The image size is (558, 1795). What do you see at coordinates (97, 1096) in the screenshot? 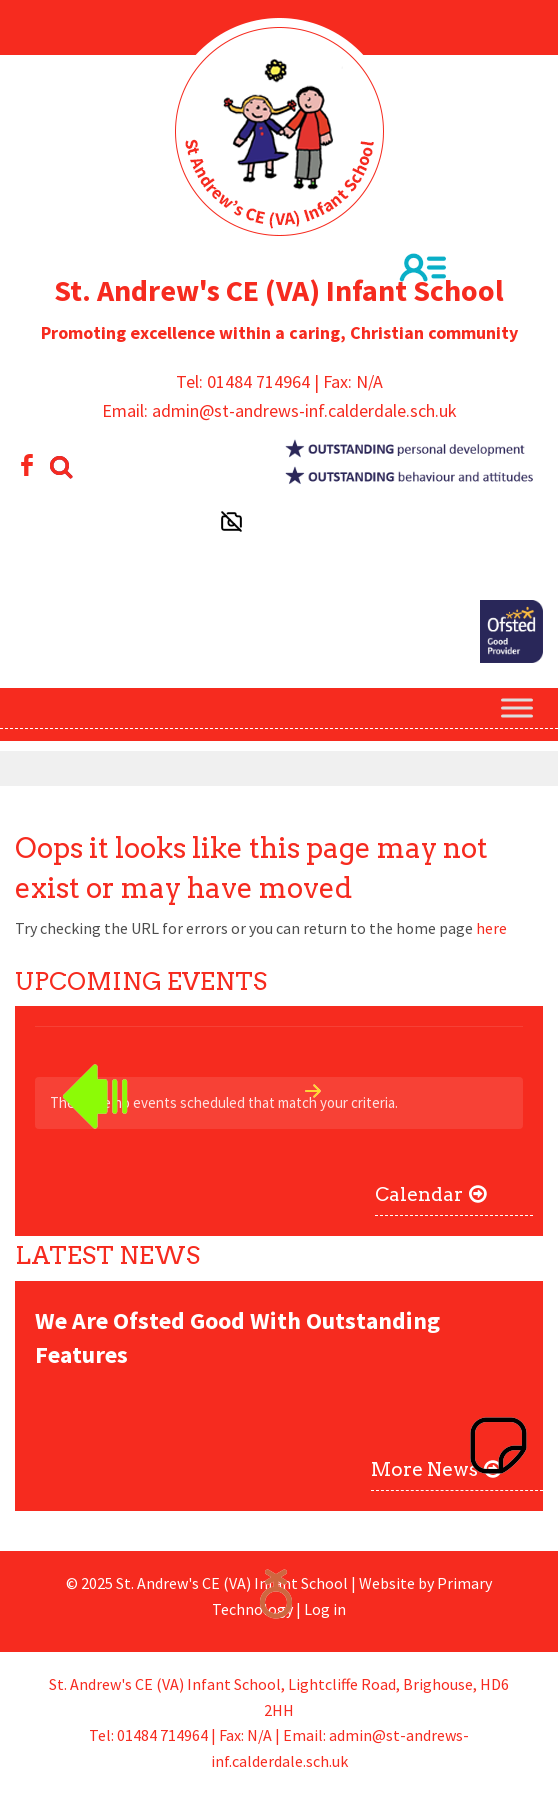
I see `go back multiple steps` at bounding box center [97, 1096].